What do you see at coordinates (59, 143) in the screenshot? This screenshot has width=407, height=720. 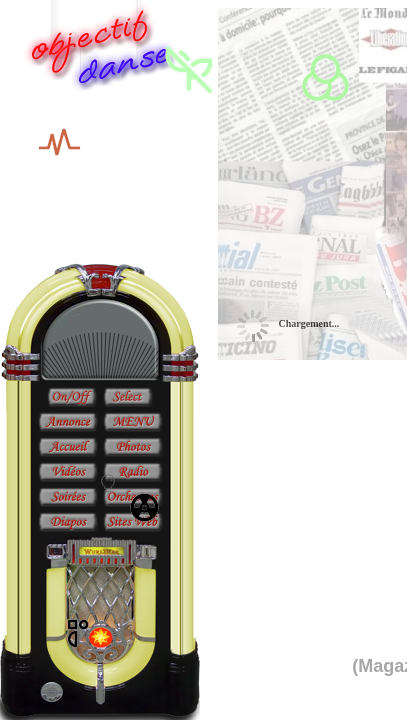 I see `view activity or system pulse` at bounding box center [59, 143].